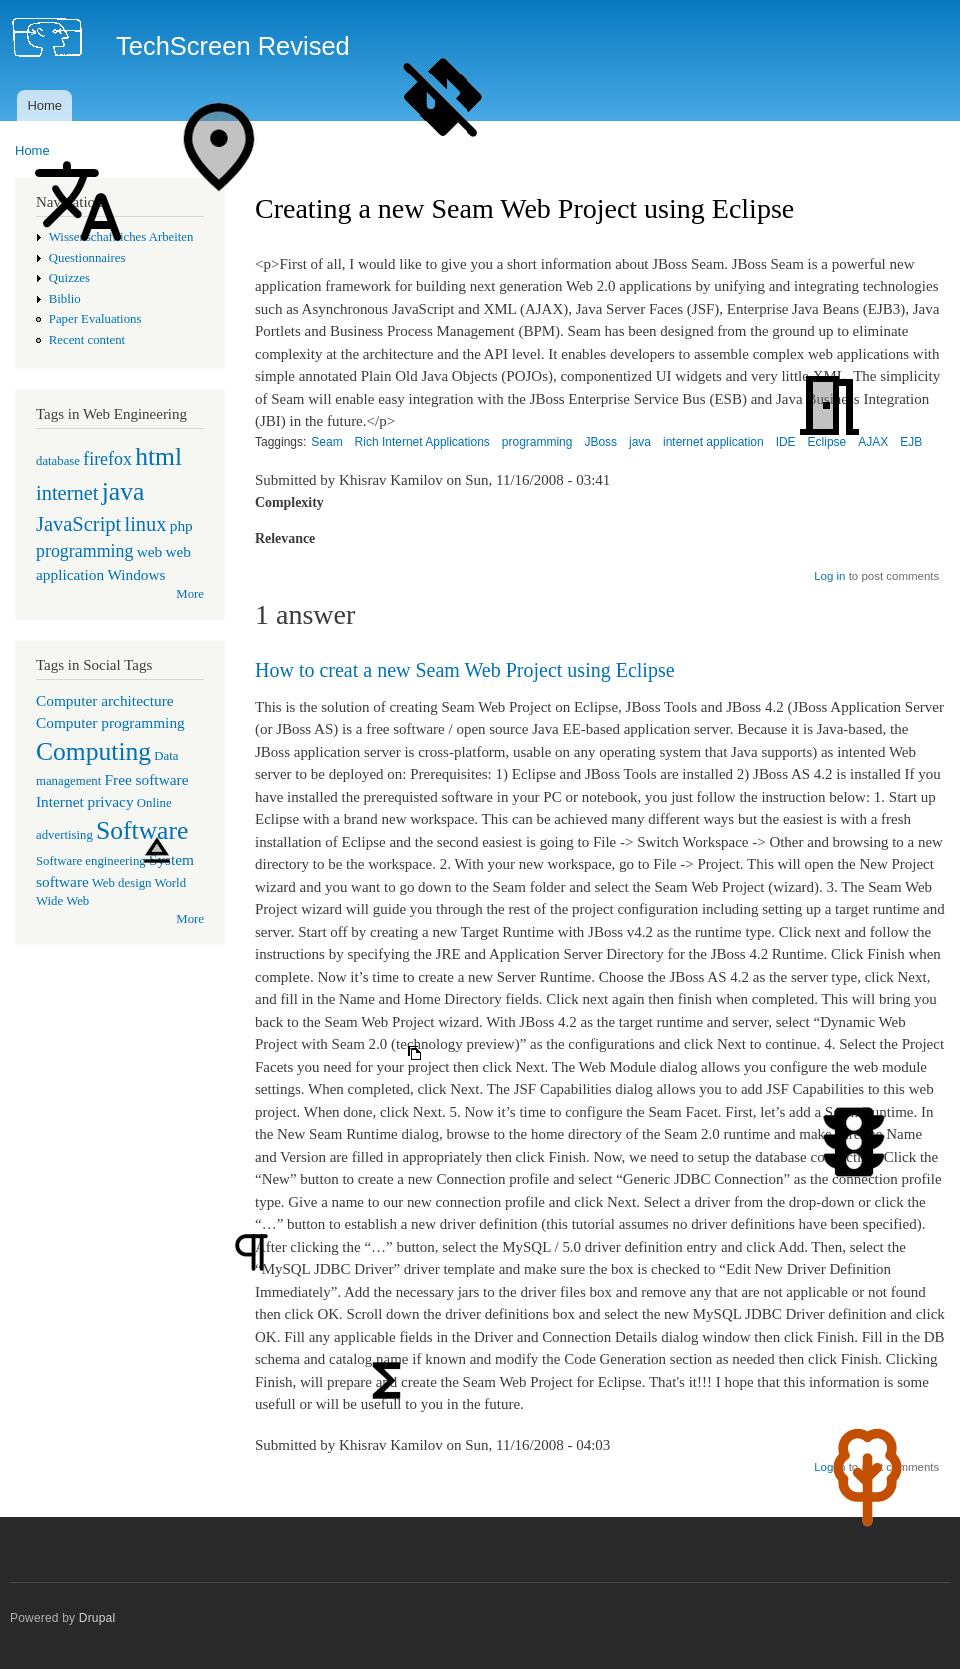  Describe the element at coordinates (415, 1053) in the screenshot. I see `copy file to clipboard` at that location.